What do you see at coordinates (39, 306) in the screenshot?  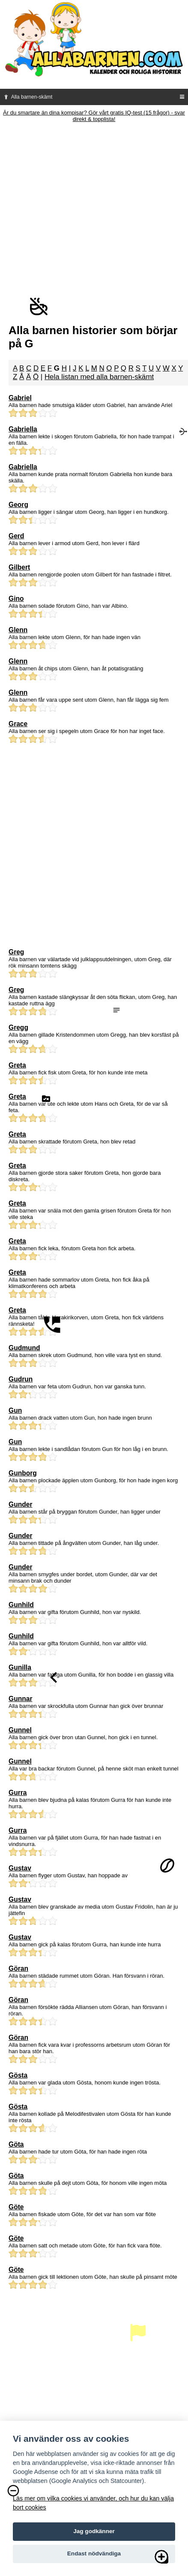 I see `disable coffee break reminder` at bounding box center [39, 306].